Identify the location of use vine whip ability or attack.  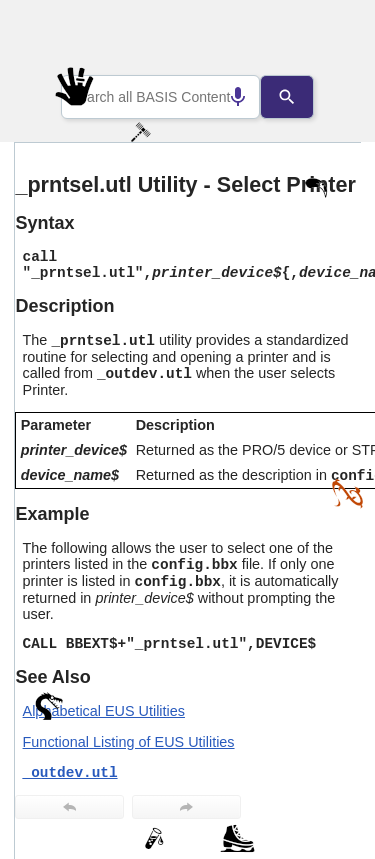
(347, 493).